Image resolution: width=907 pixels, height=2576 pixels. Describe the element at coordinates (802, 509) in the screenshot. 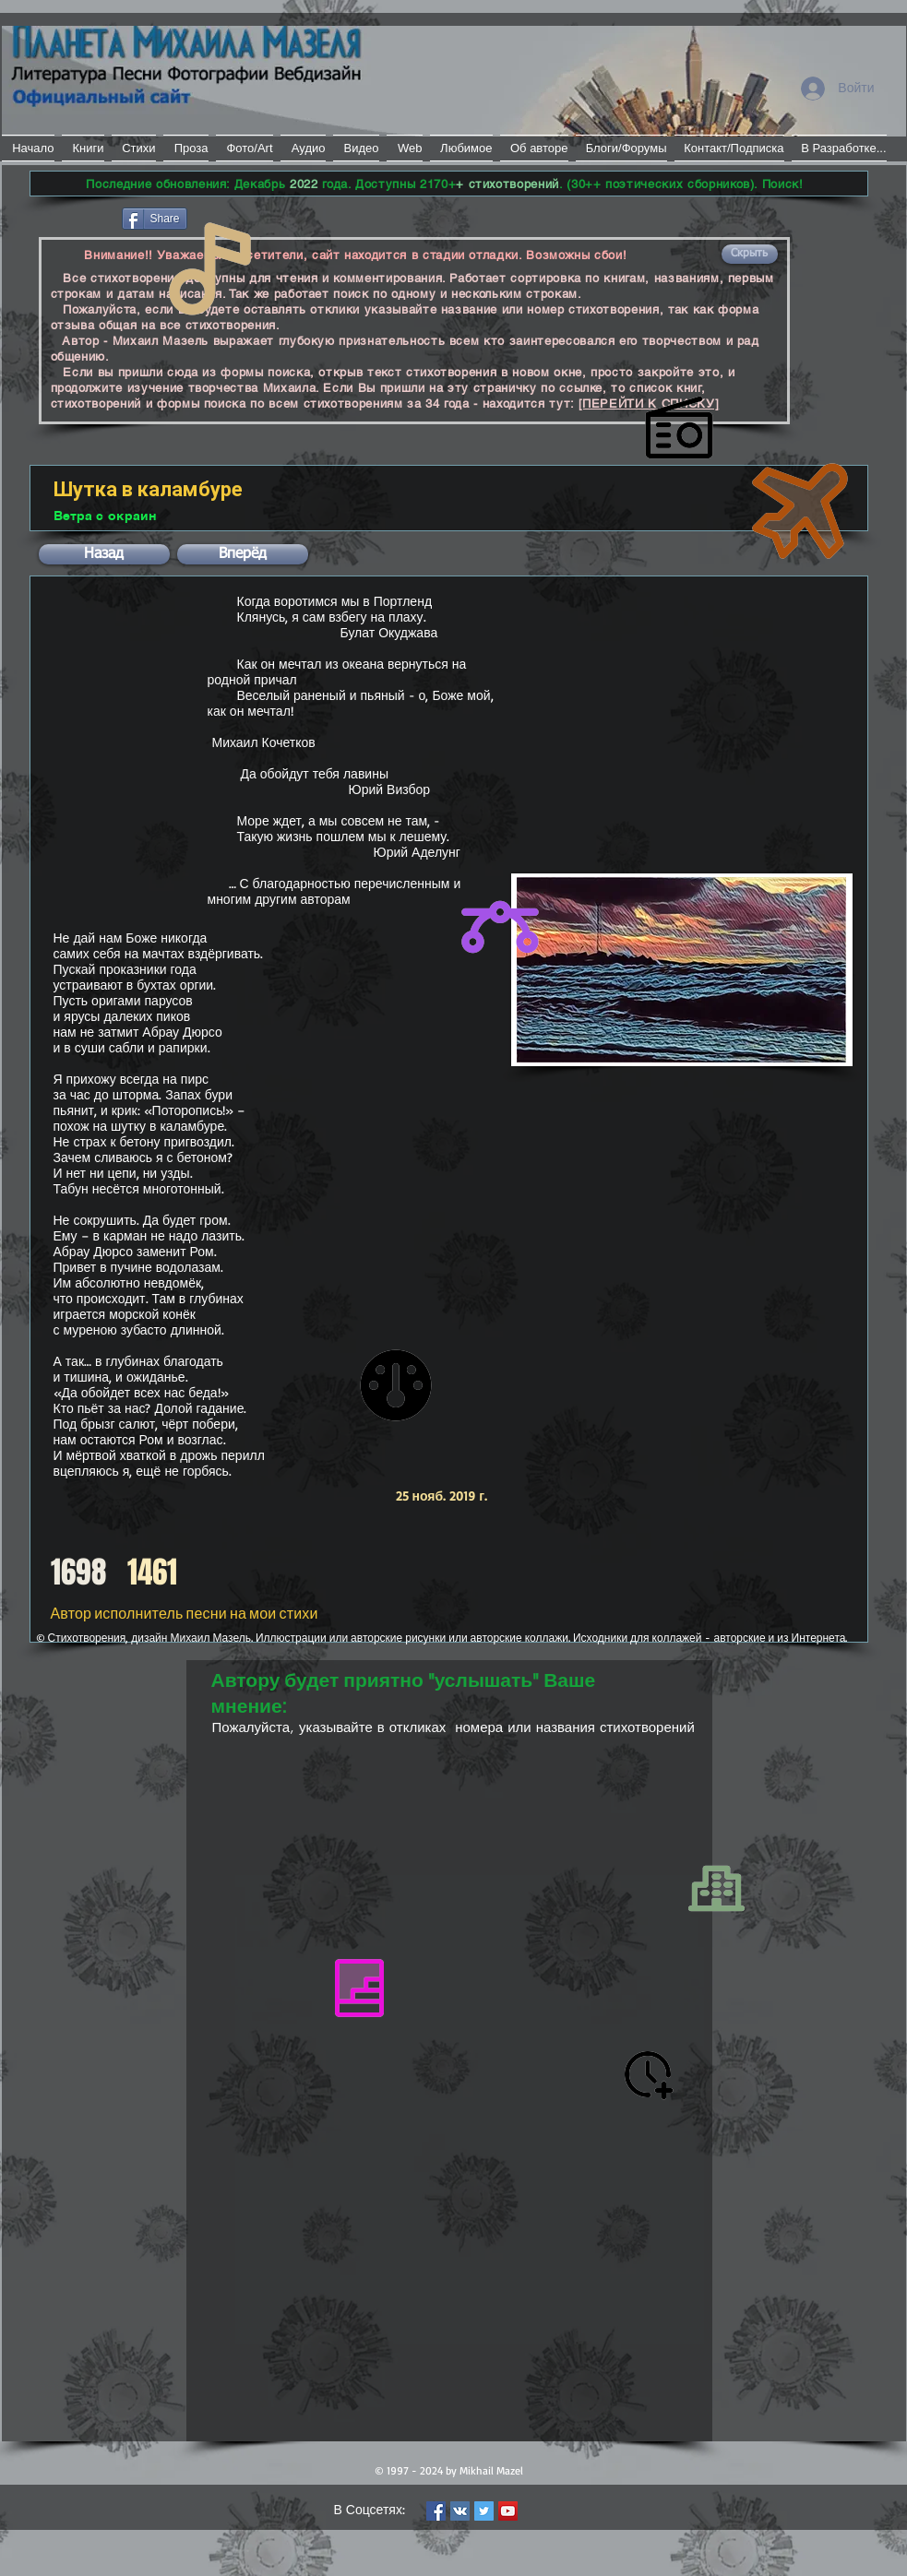

I see `enable airplane mode` at that location.